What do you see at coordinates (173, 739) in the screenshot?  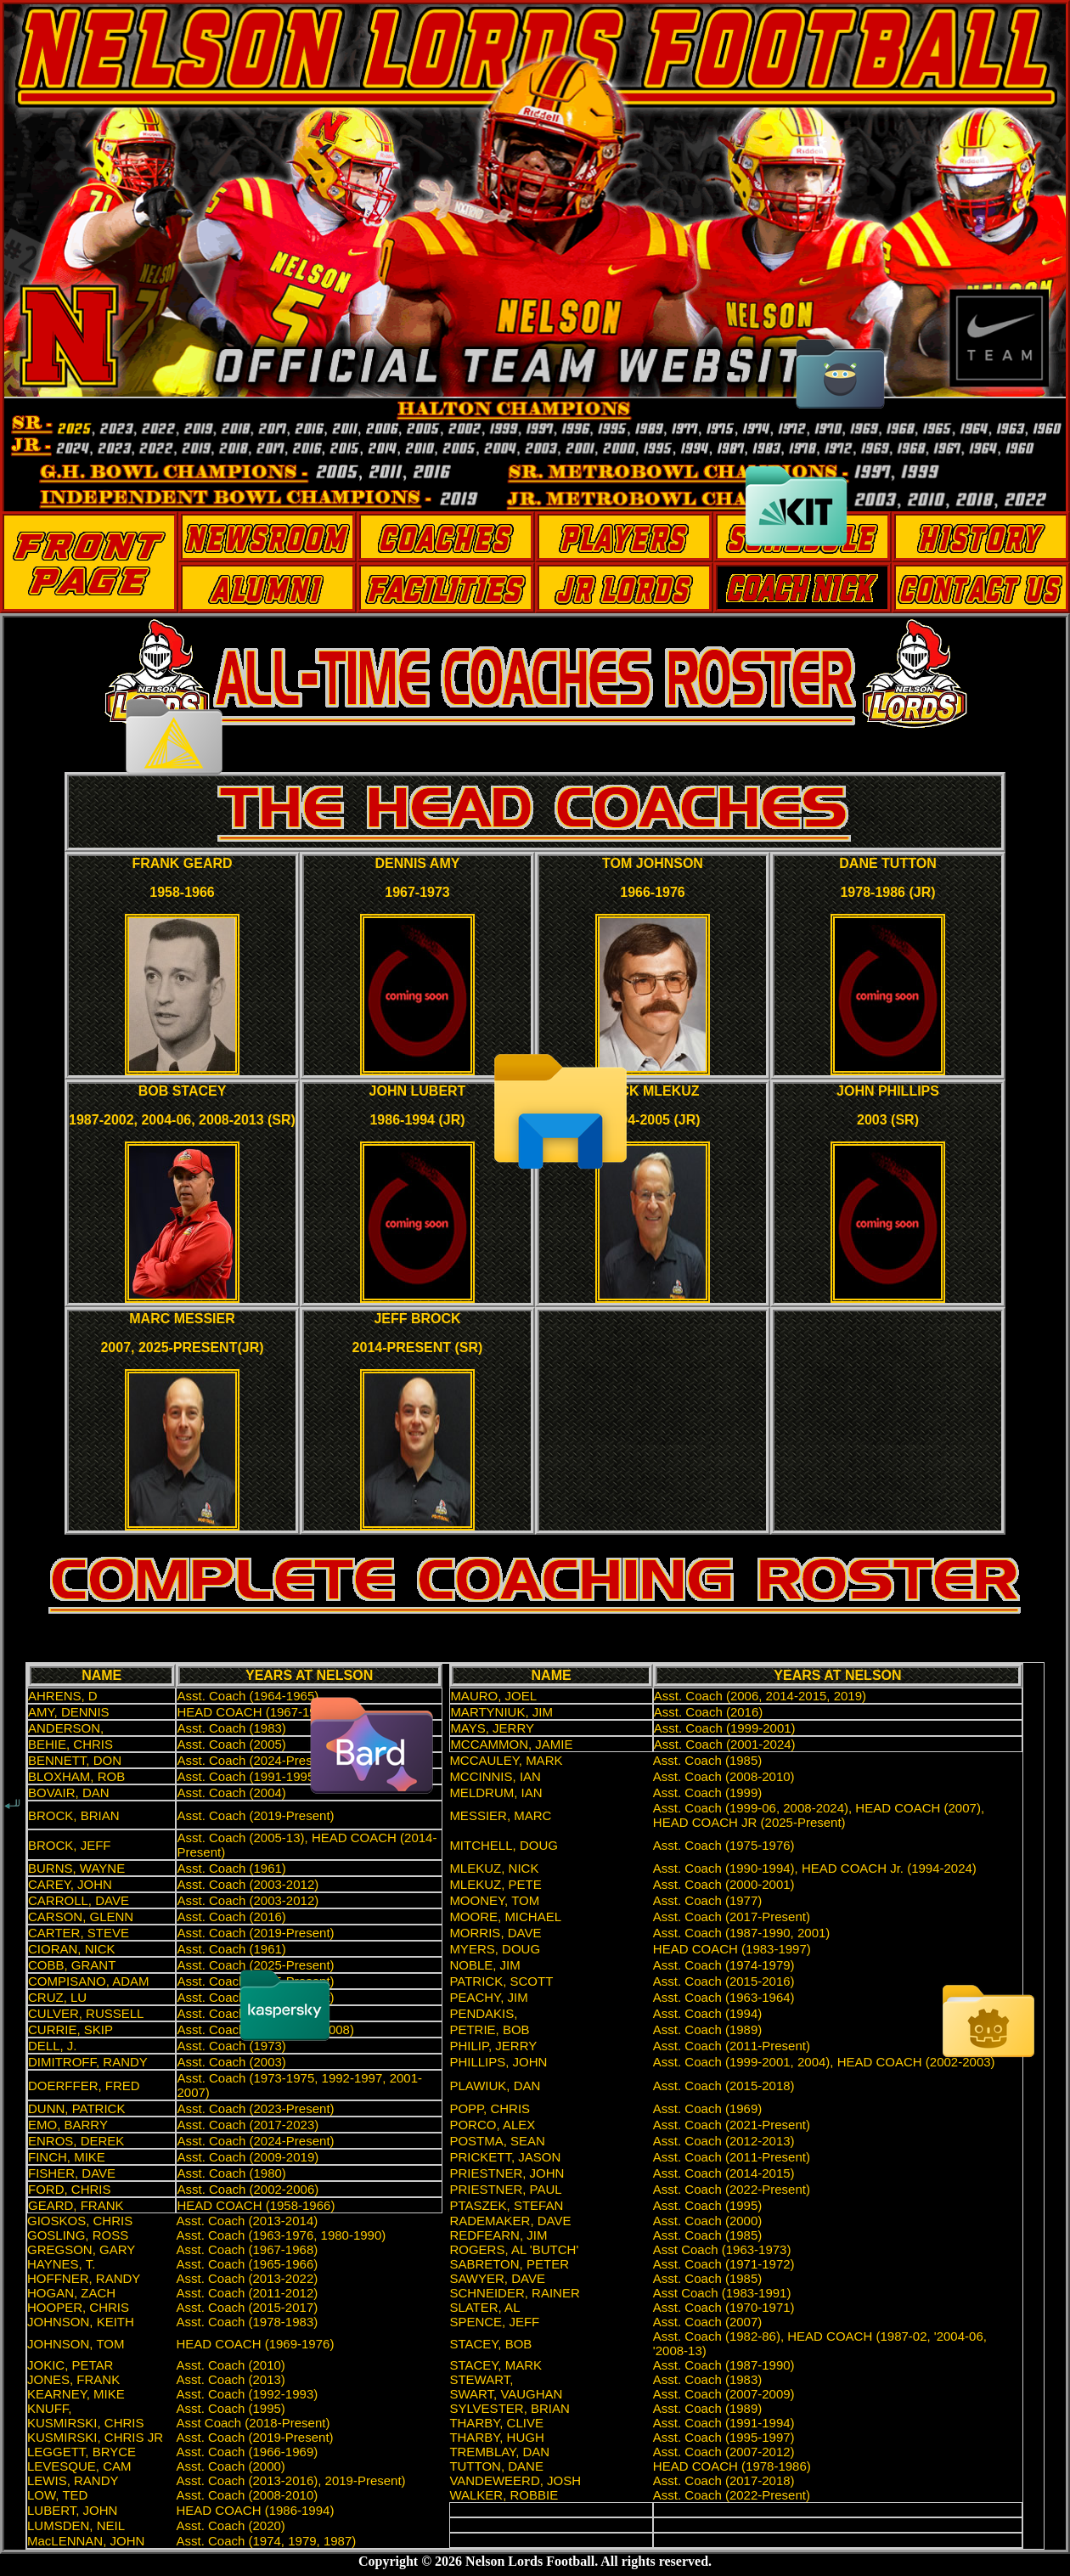 I see `open knime workflow projects folder` at bounding box center [173, 739].